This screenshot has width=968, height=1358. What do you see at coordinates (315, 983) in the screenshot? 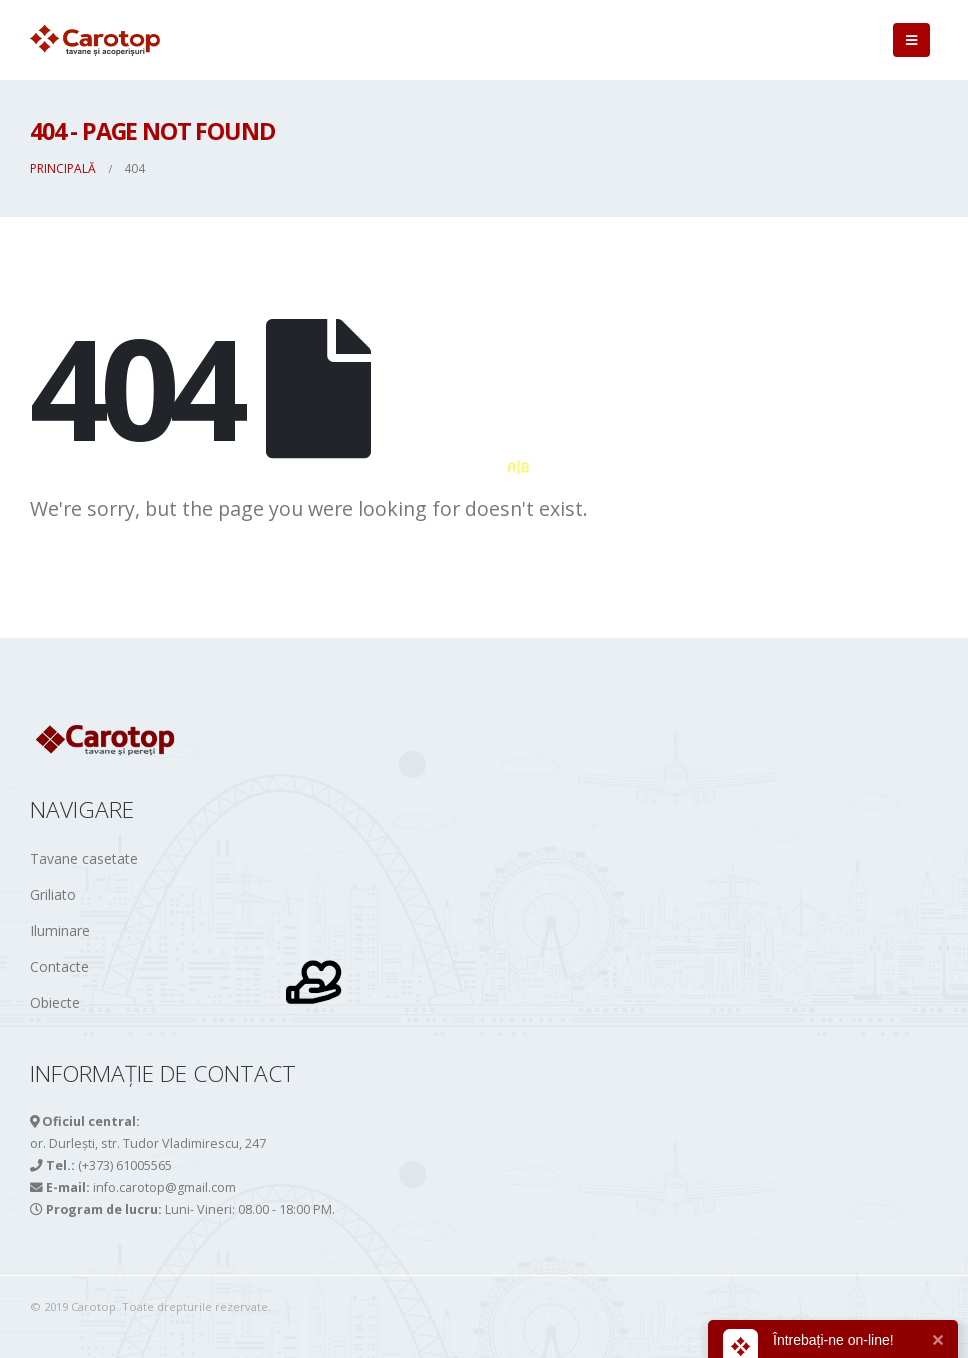
I see `donate or give to charity` at bounding box center [315, 983].